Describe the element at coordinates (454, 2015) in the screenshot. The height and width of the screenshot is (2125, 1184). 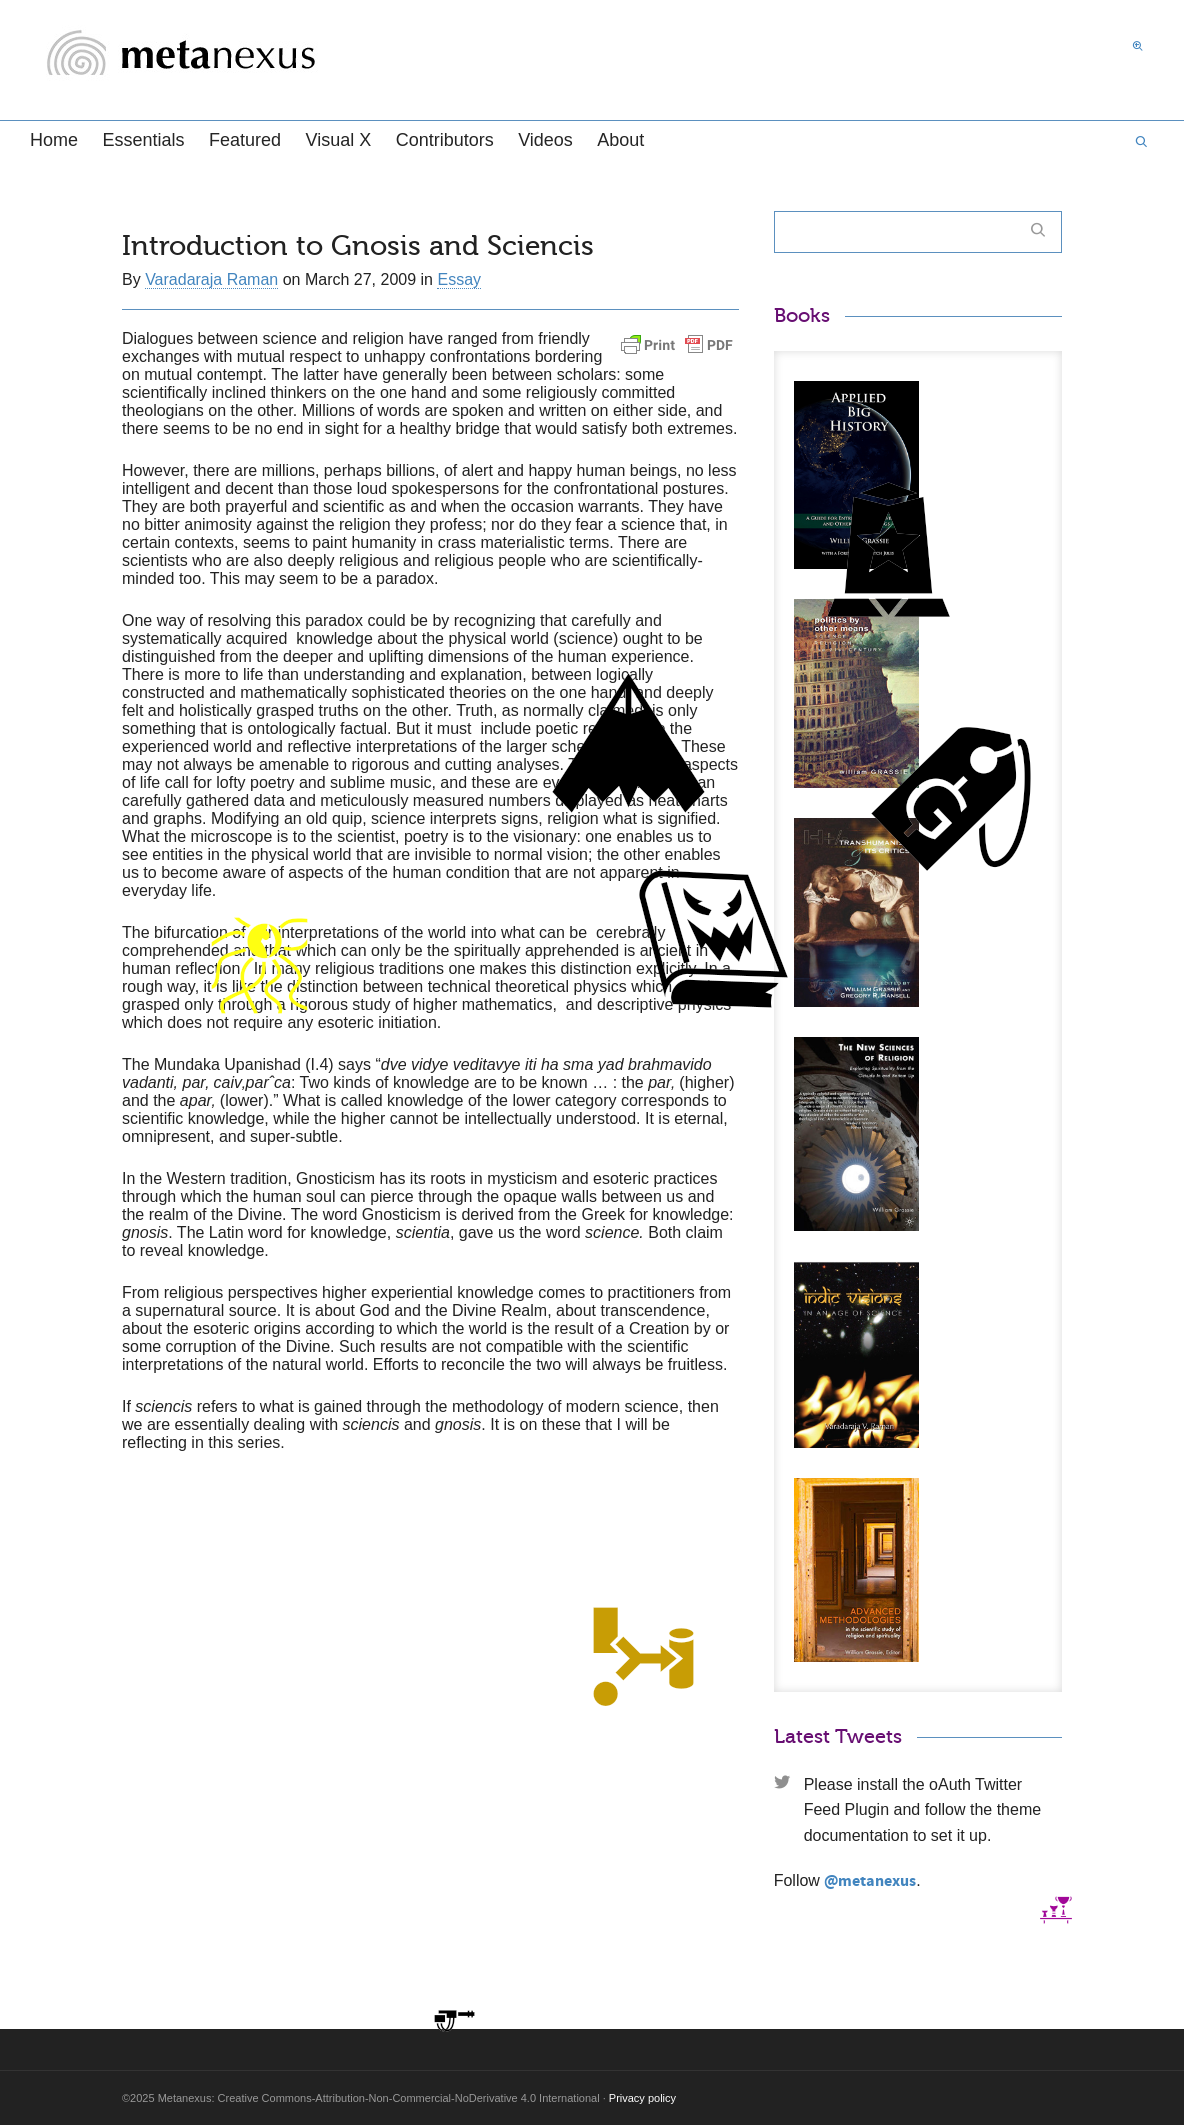
I see `select minigun weapon` at that location.